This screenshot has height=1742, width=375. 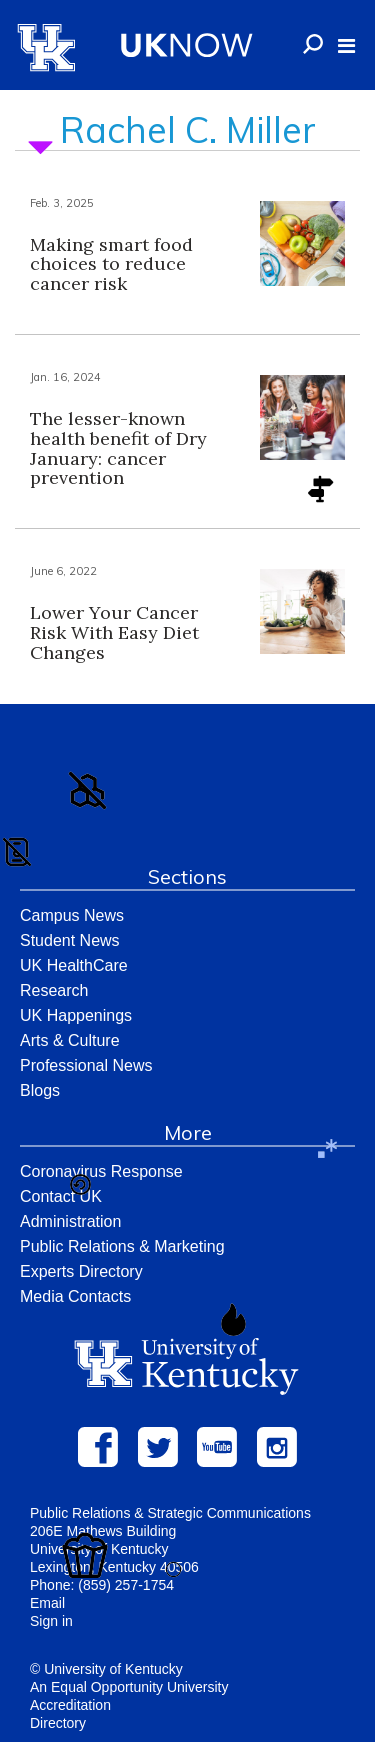 What do you see at coordinates (17, 852) in the screenshot?
I see `disable or hide identification badge` at bounding box center [17, 852].